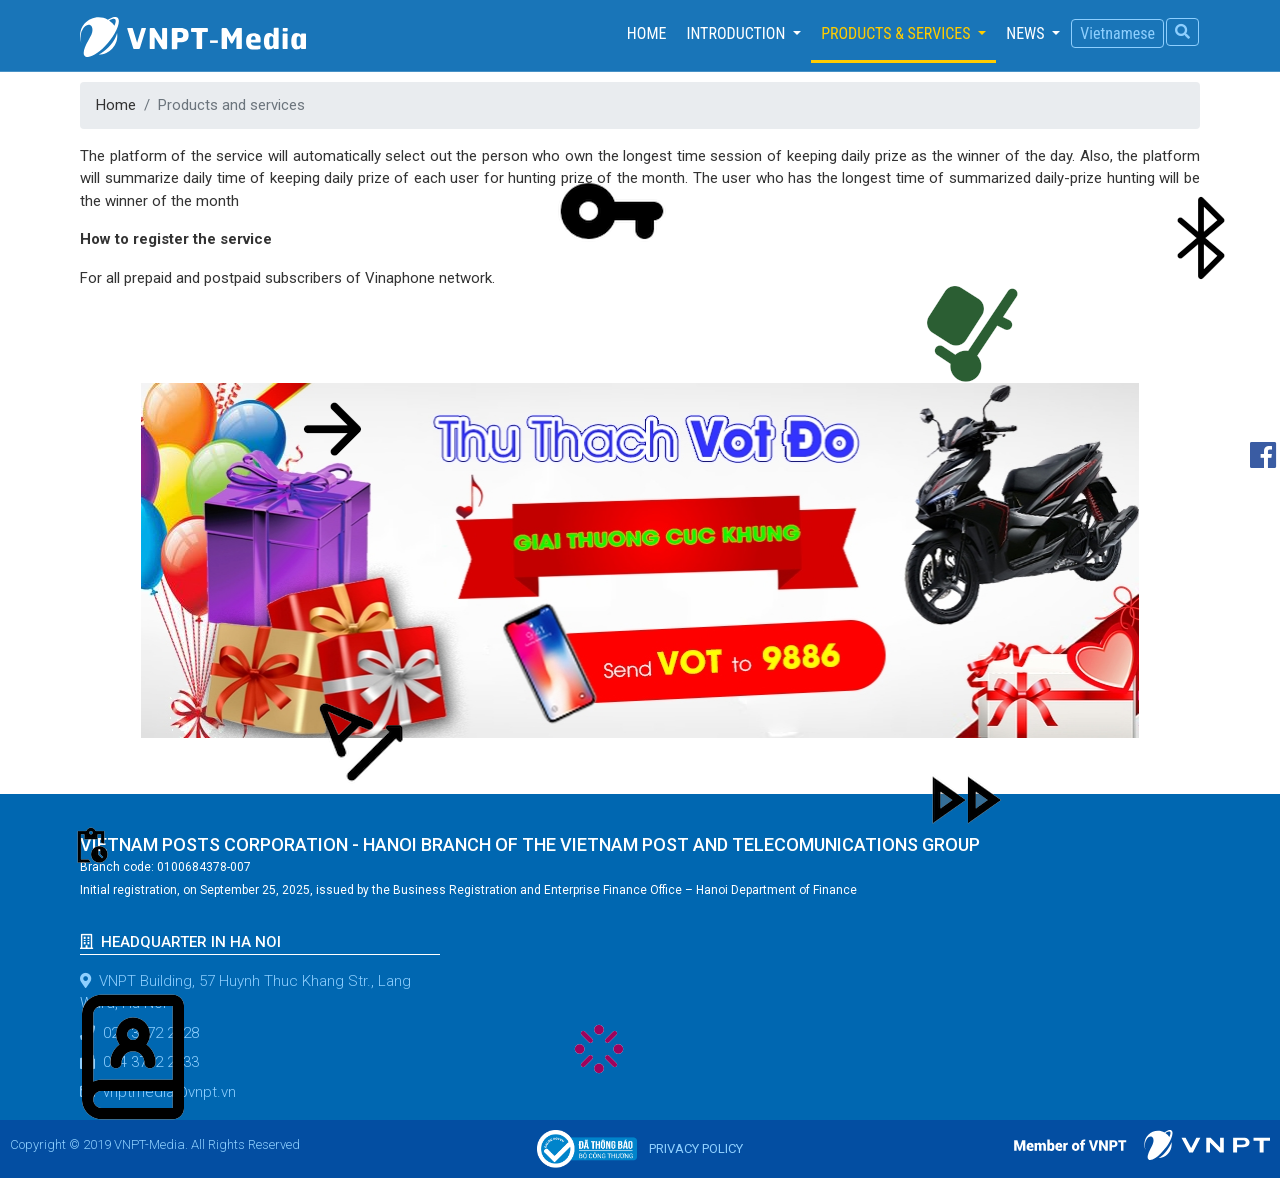 This screenshot has height=1178, width=1280. I want to click on skip forward in media playback, so click(964, 800).